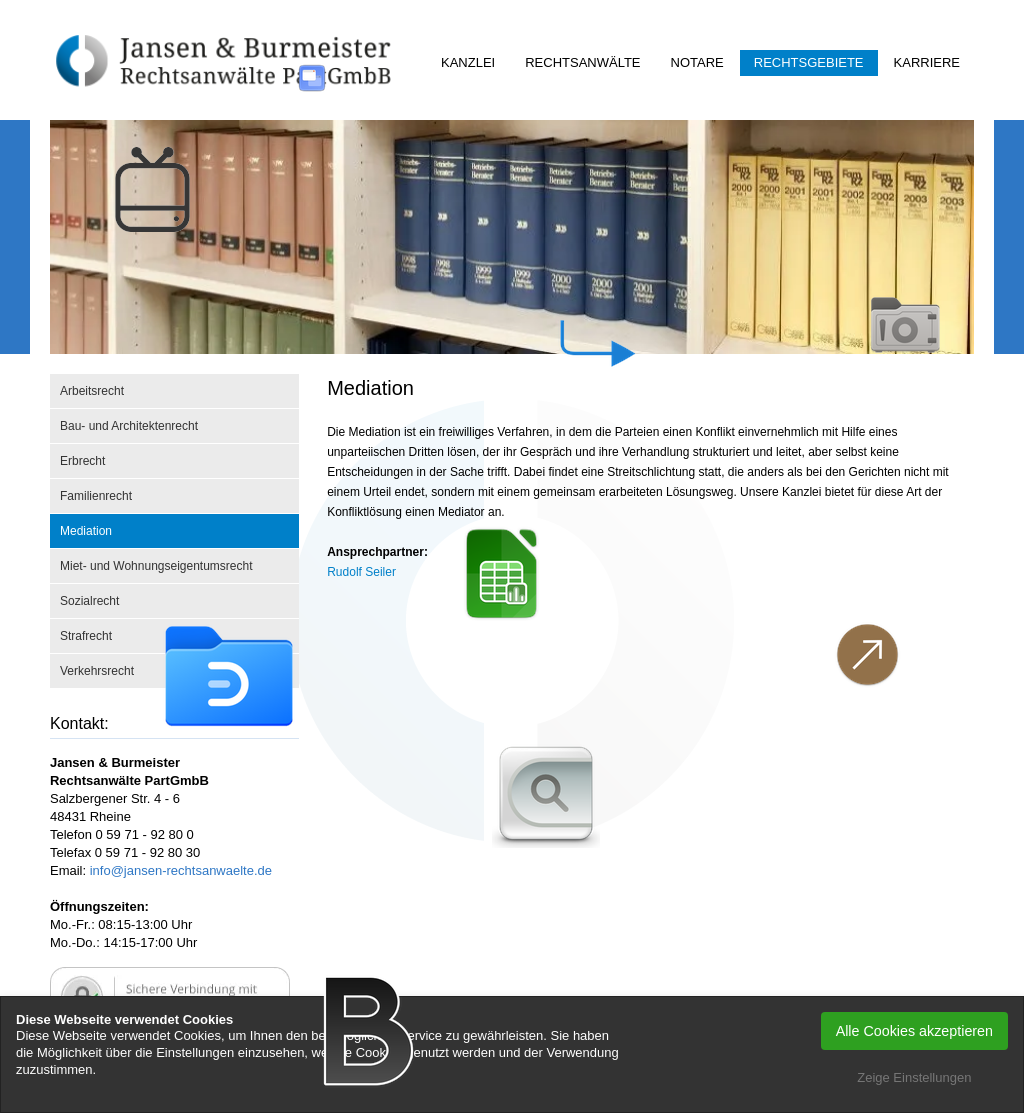 The image size is (1024, 1113). I want to click on access a secure or locked folder, so click(905, 326).